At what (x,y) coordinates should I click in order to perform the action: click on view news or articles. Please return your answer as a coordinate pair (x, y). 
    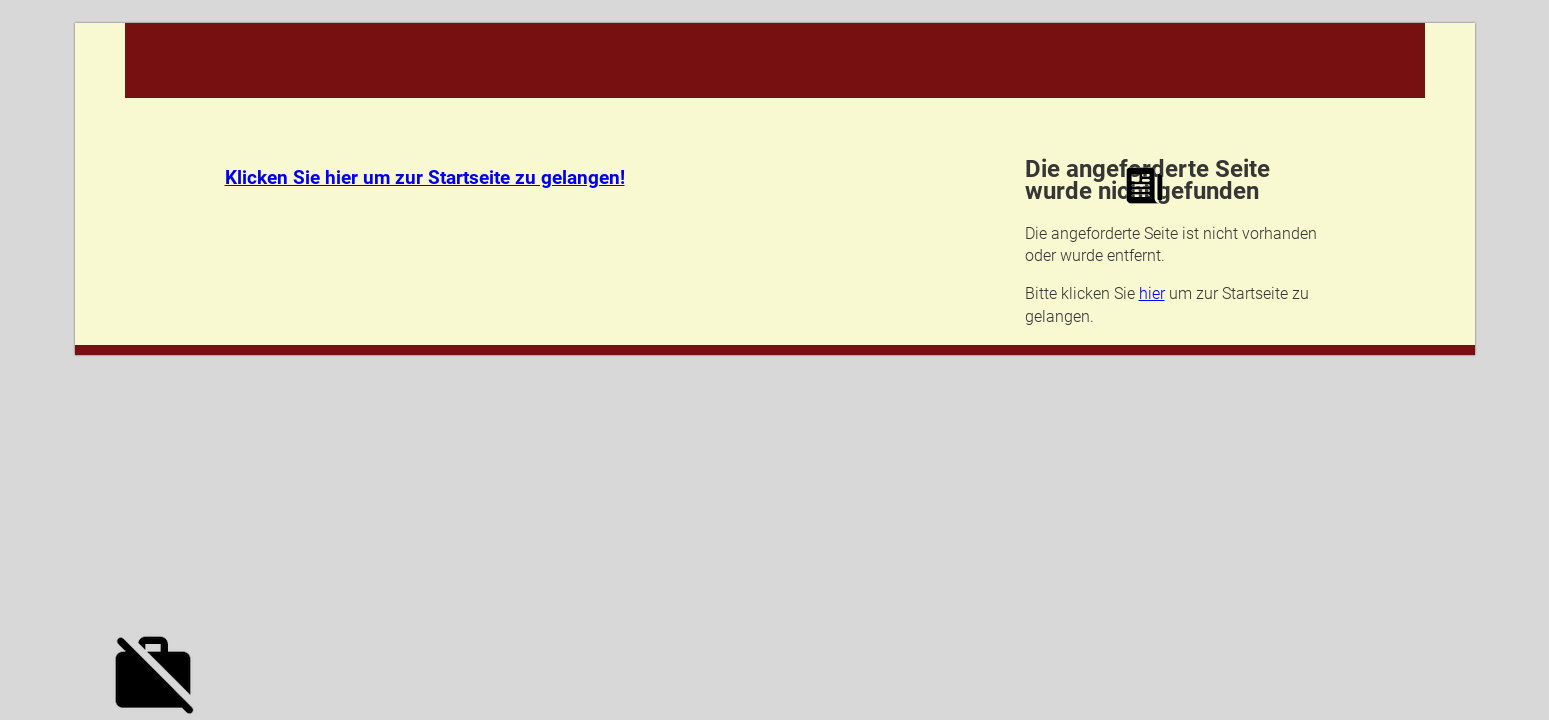
    Looking at the image, I should click on (1144, 185).